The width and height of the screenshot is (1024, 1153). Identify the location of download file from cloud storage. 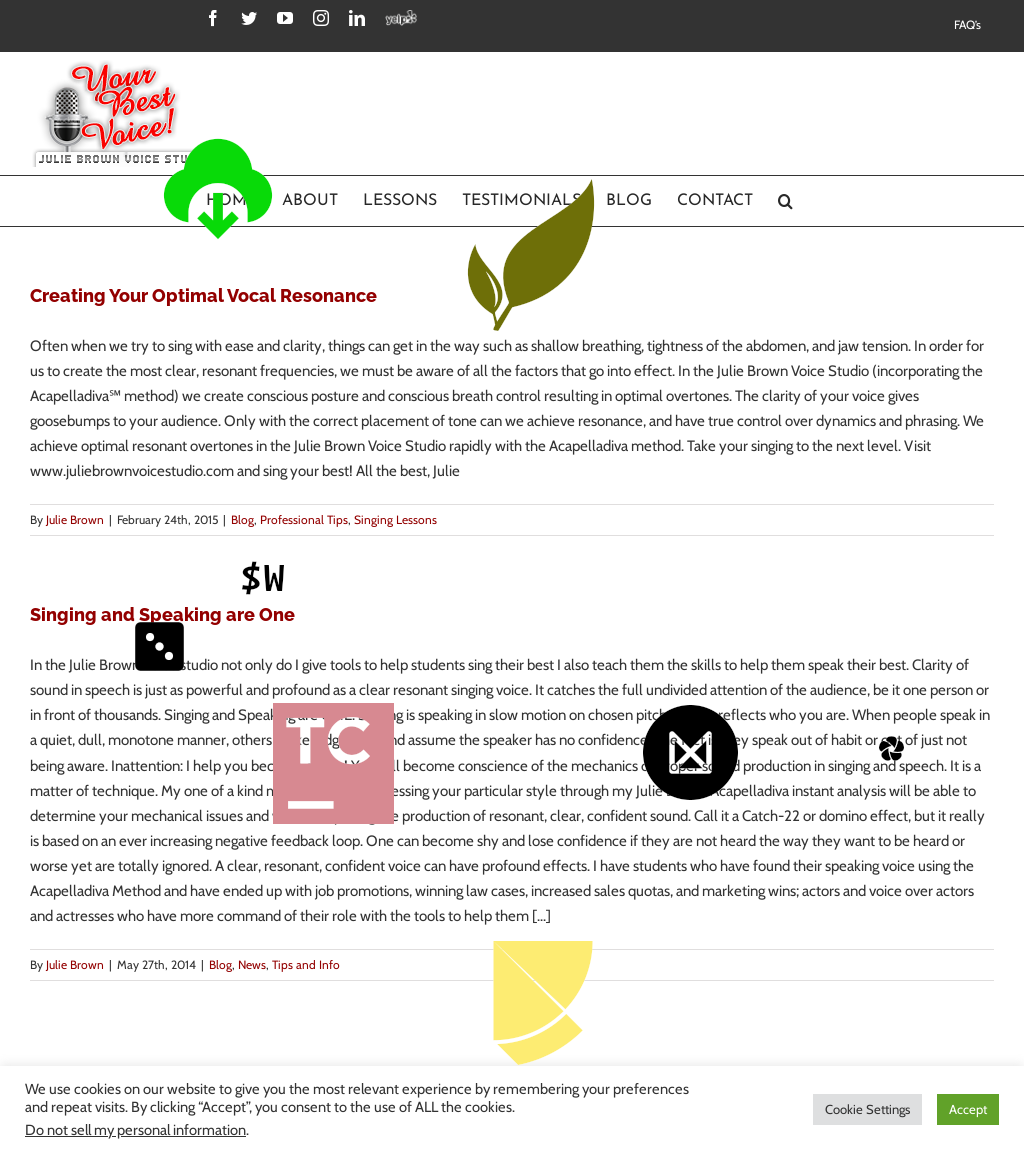
(218, 188).